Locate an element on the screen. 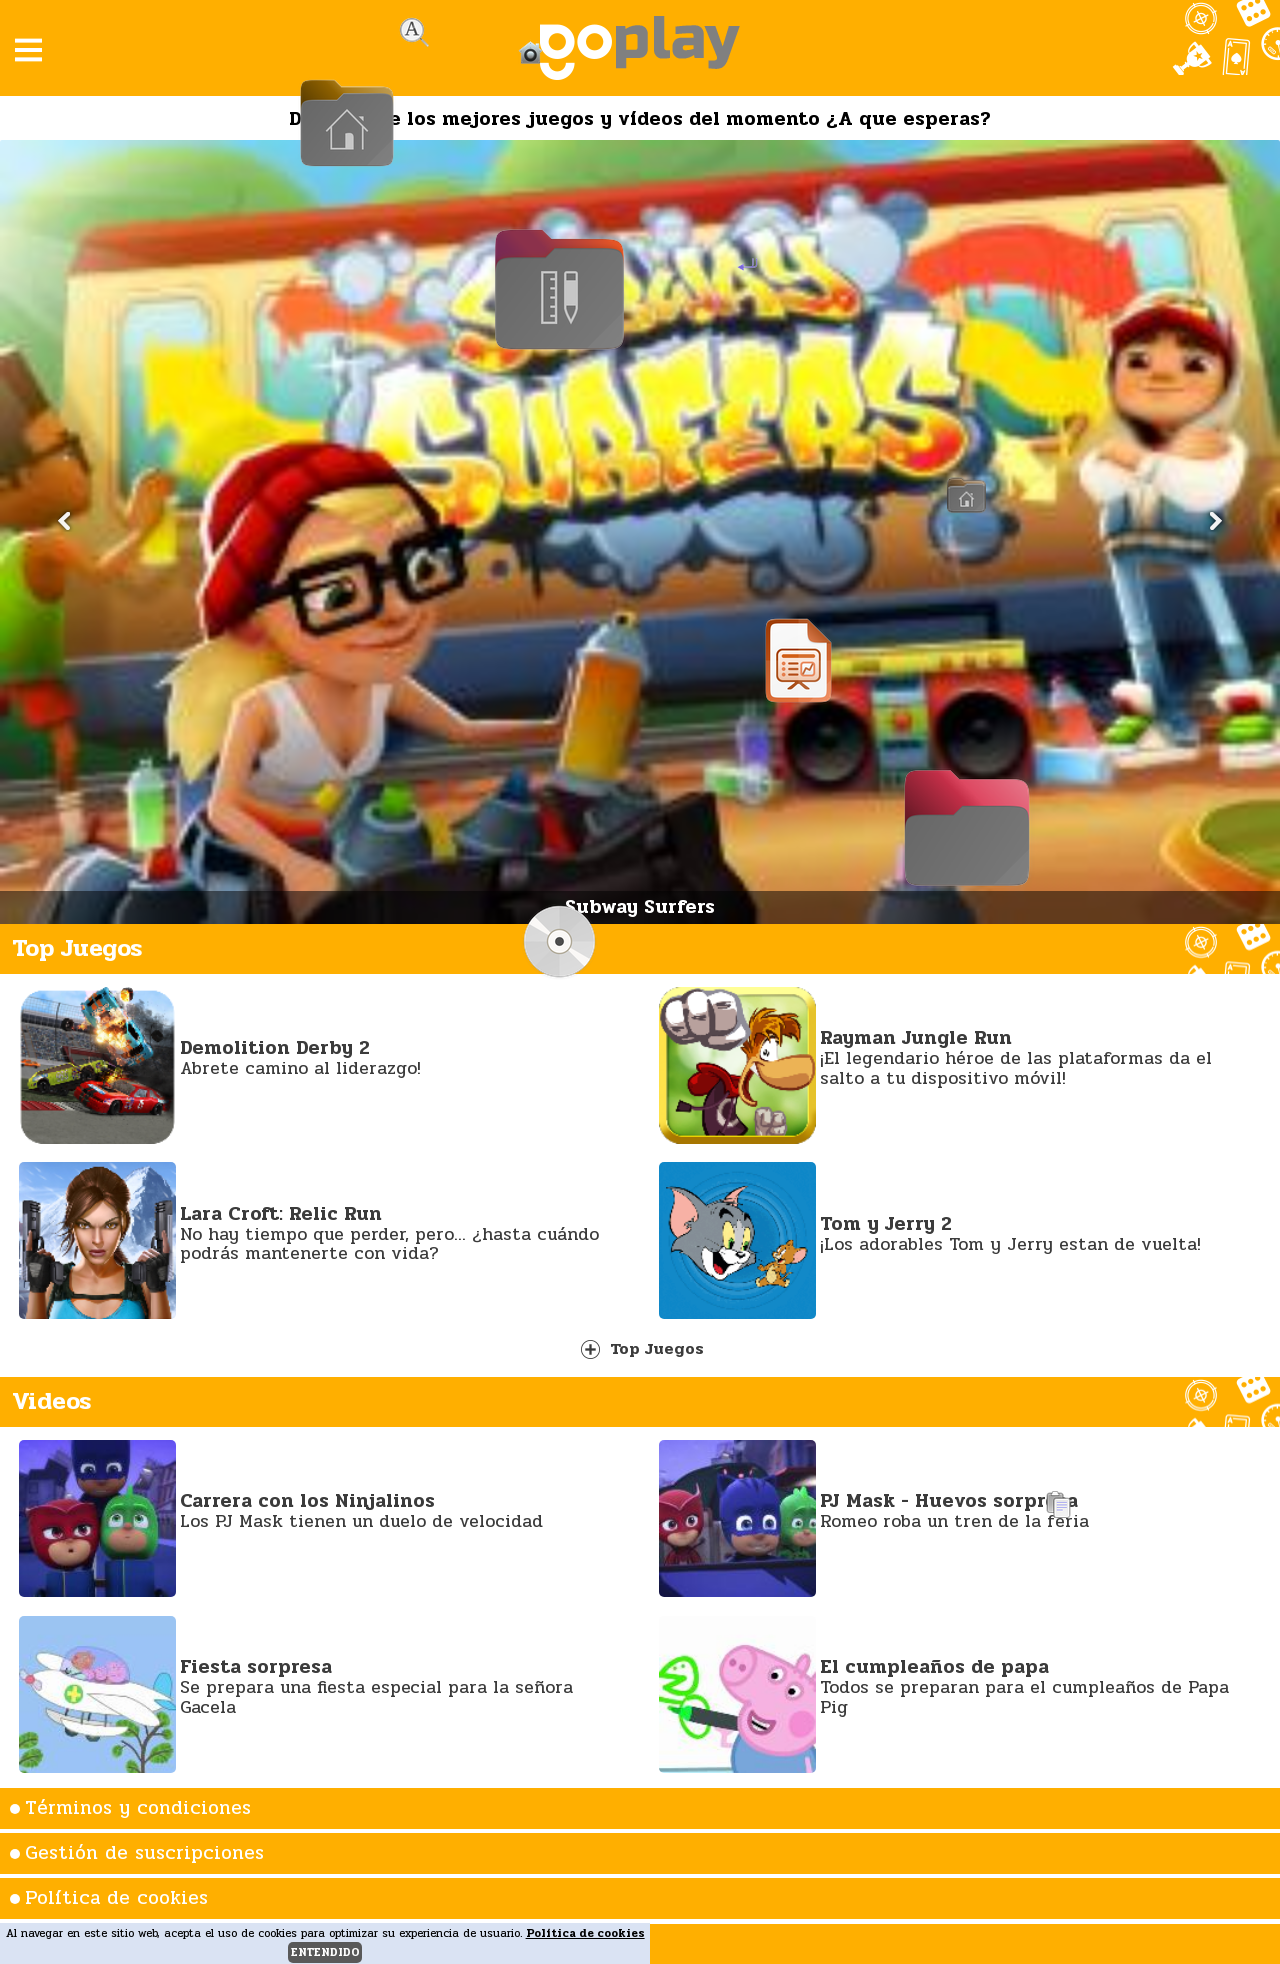 This screenshot has height=1964, width=1280. open templates folder is located at coordinates (559, 289).